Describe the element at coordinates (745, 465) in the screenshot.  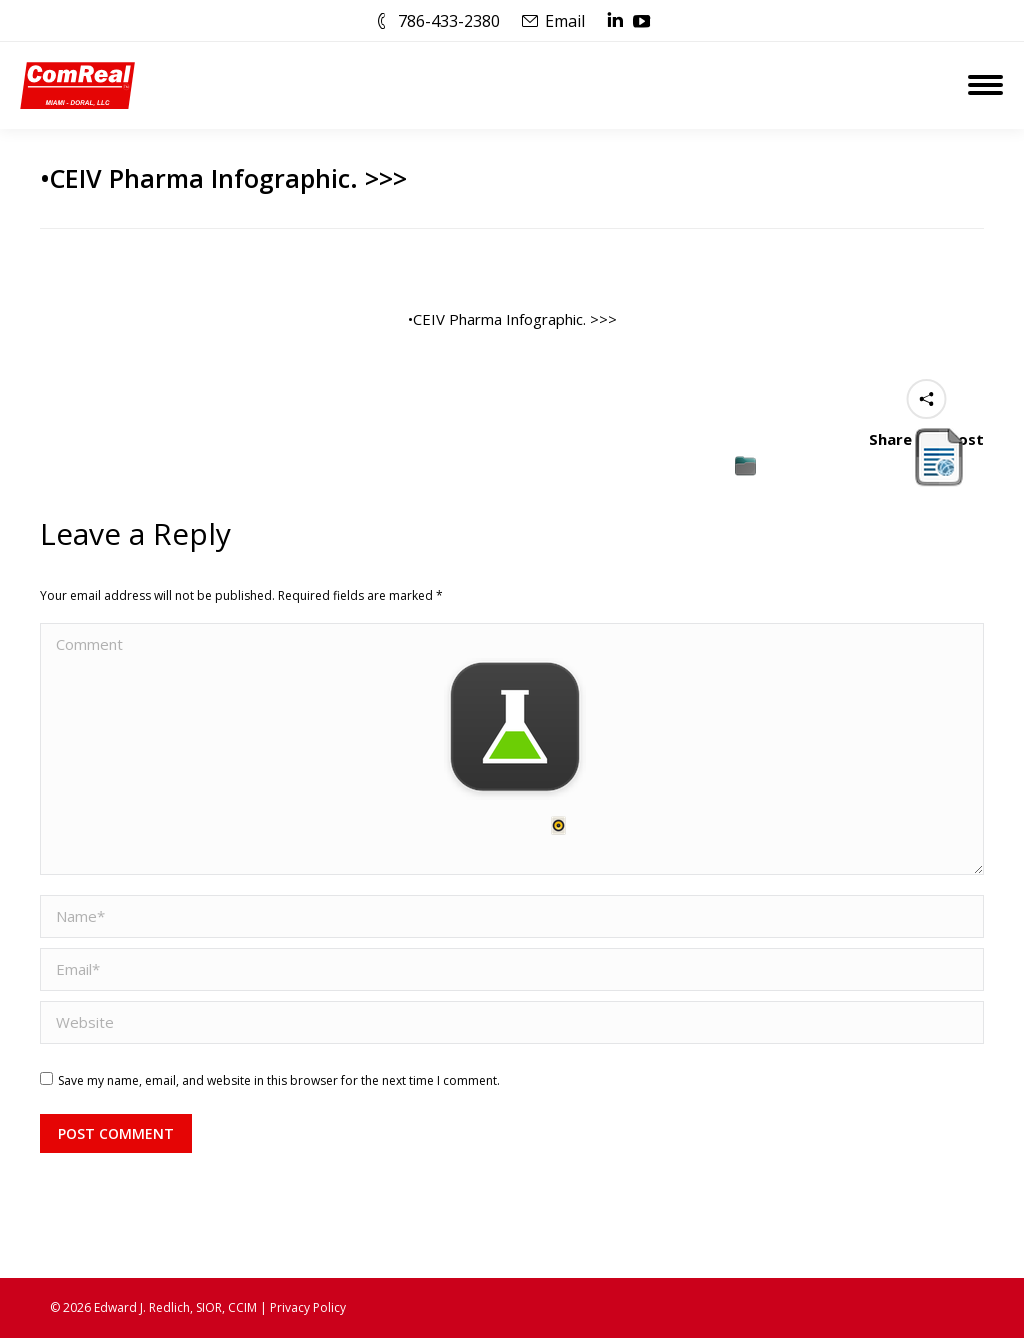
I see `indicates a valid drop target for moving files into this folder` at that location.